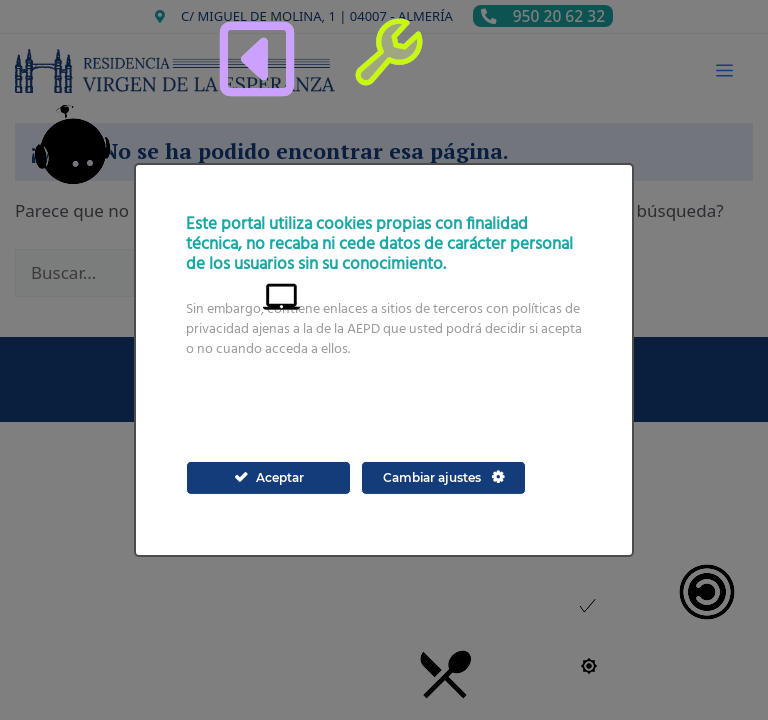 This screenshot has height=720, width=768. What do you see at coordinates (445, 674) in the screenshot?
I see `find nearby restaurants` at bounding box center [445, 674].